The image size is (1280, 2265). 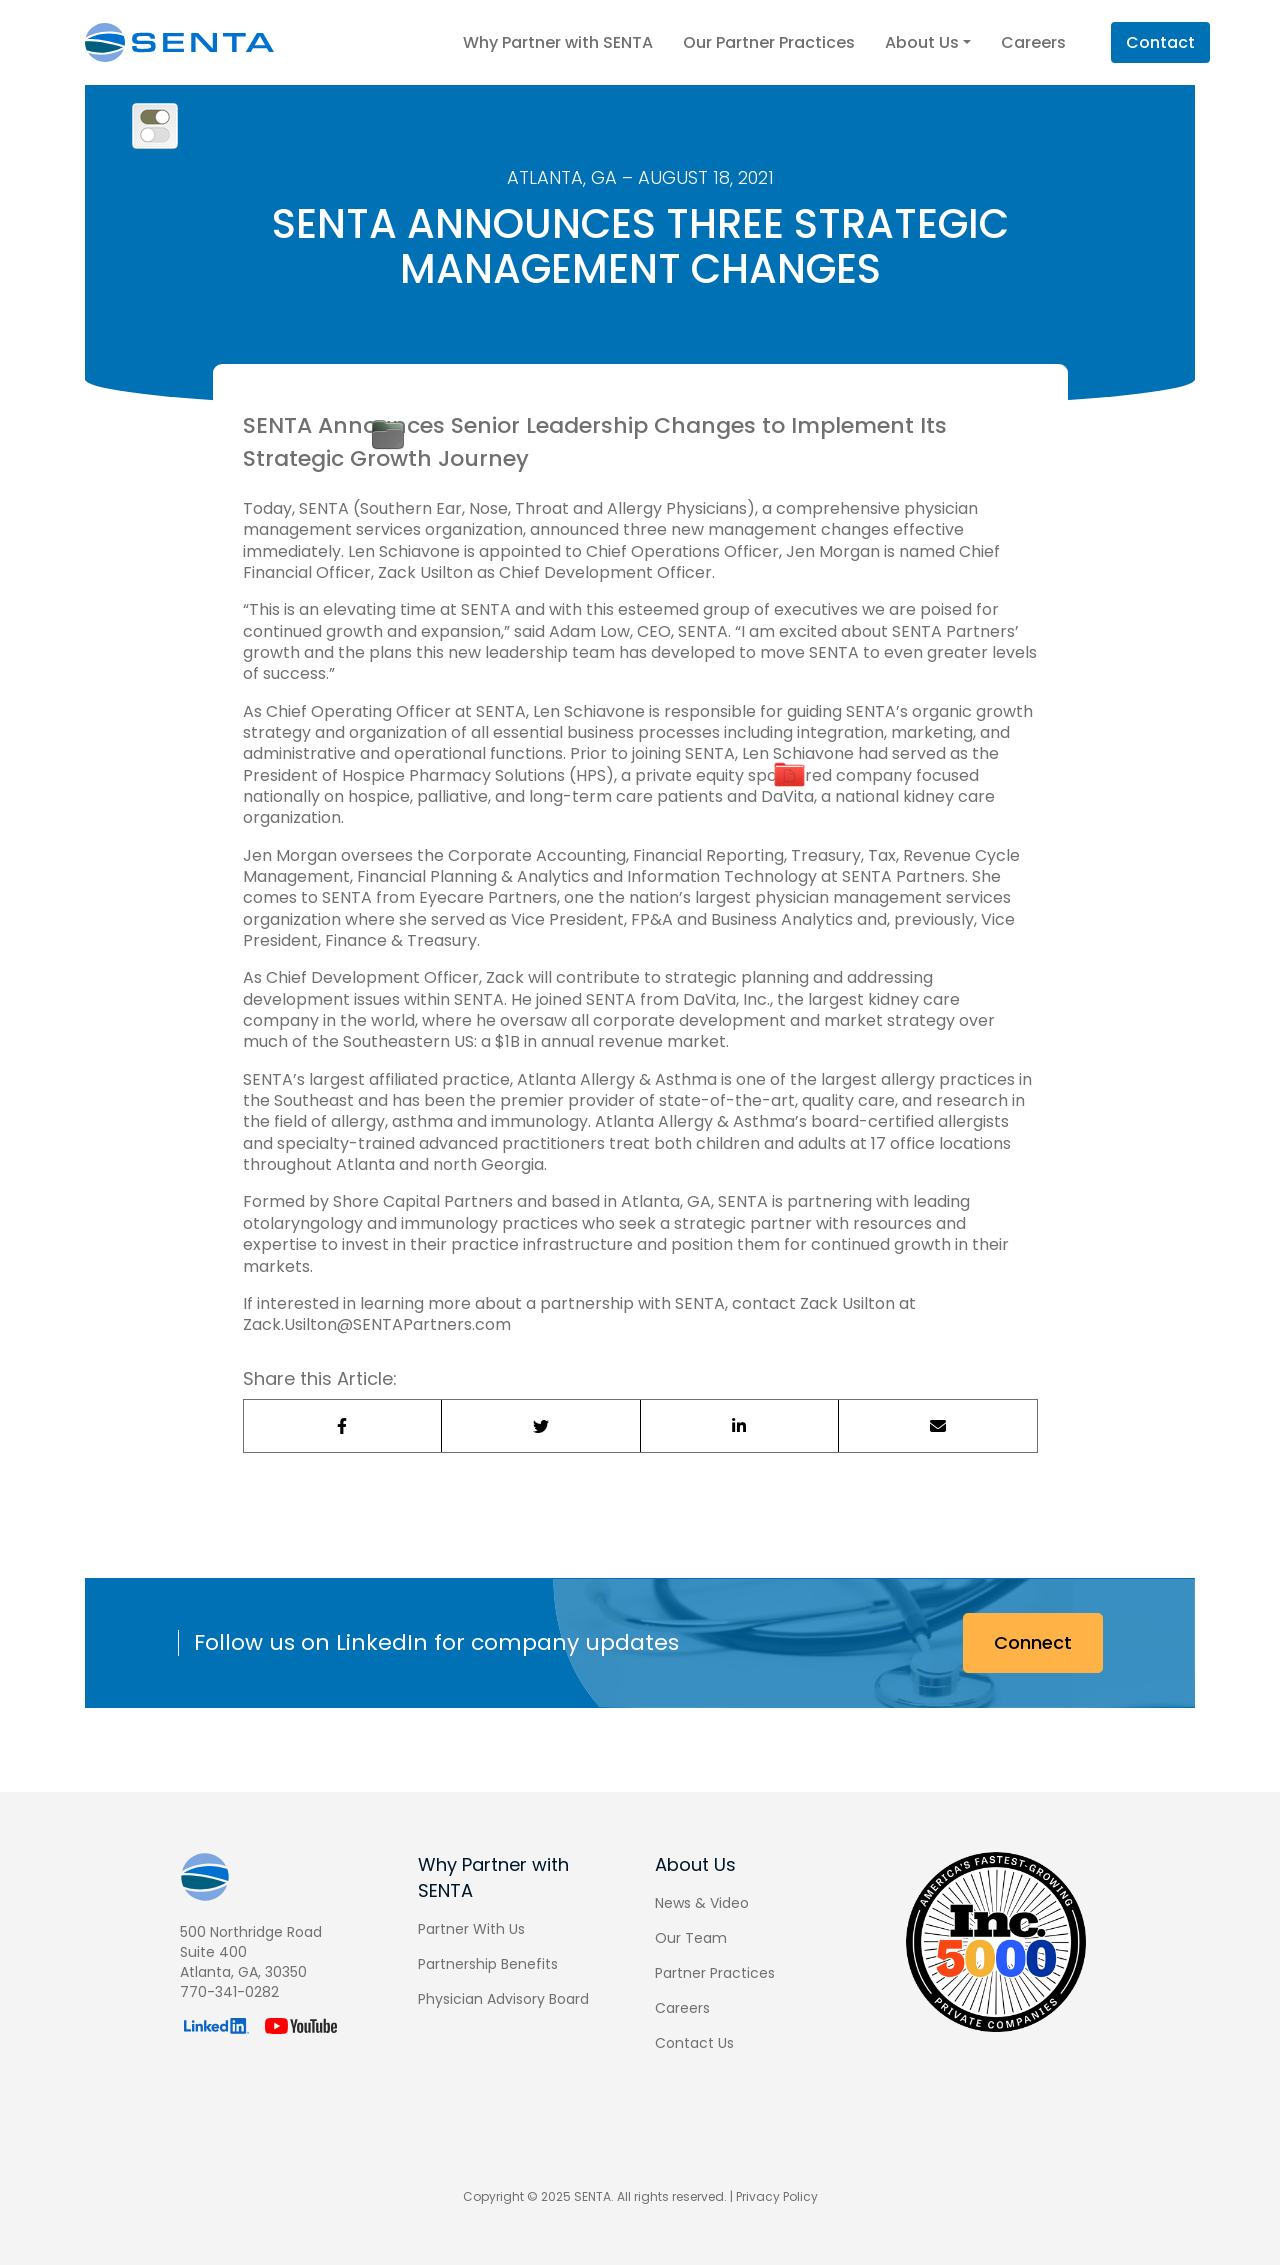 I want to click on open system tweaks or customization settings, so click(x=155, y=126).